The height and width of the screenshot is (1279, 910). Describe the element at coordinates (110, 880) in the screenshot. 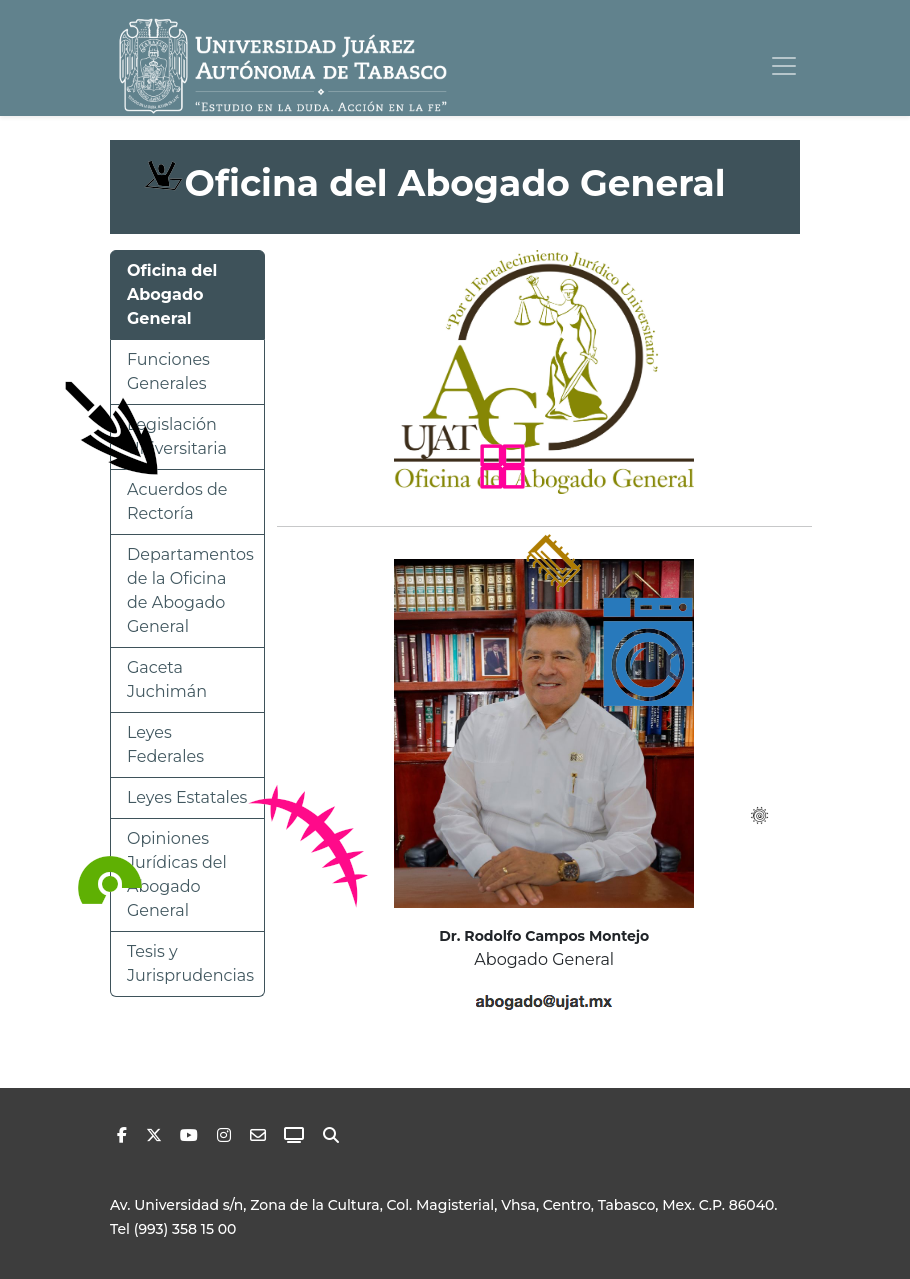

I see `access player armor or equipment settings` at that location.